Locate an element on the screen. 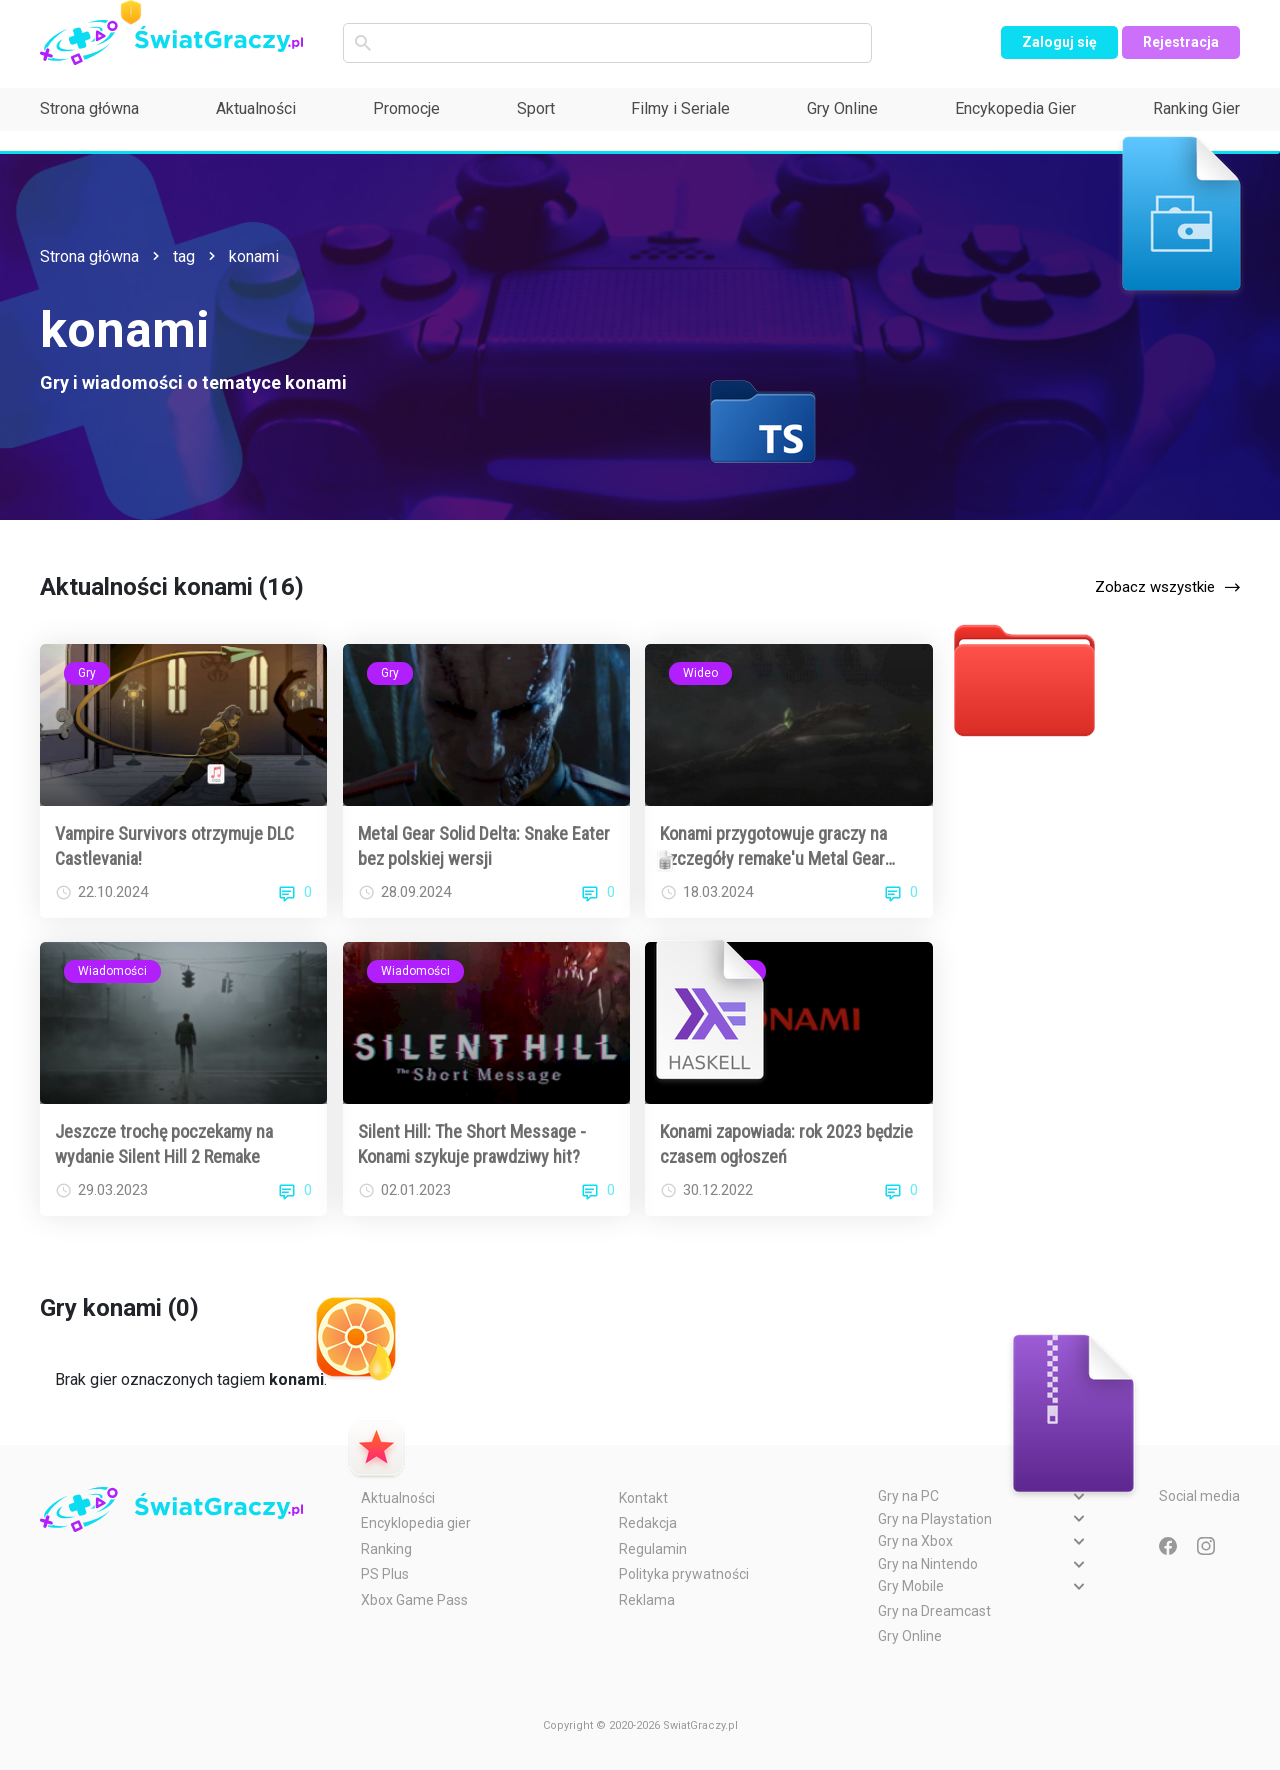  a haskell source code file is located at coordinates (710, 1012).